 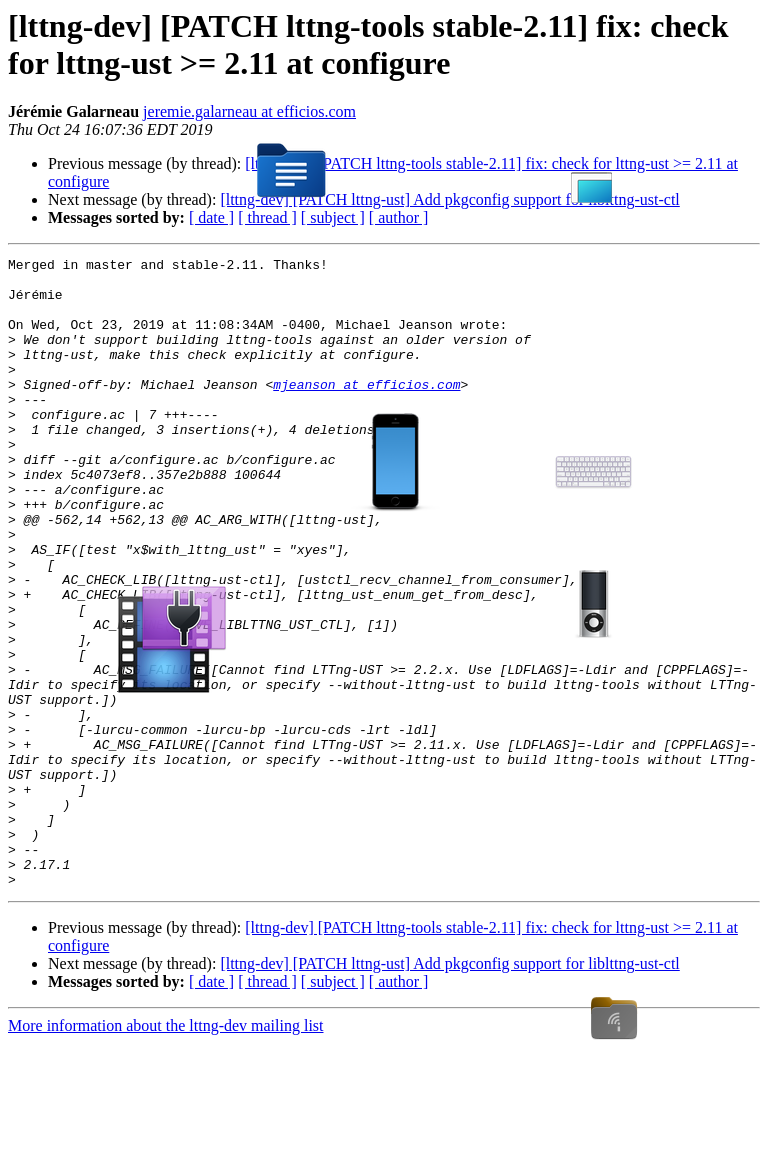 I want to click on iPod nano device in your connected devices, so click(x=593, y=604).